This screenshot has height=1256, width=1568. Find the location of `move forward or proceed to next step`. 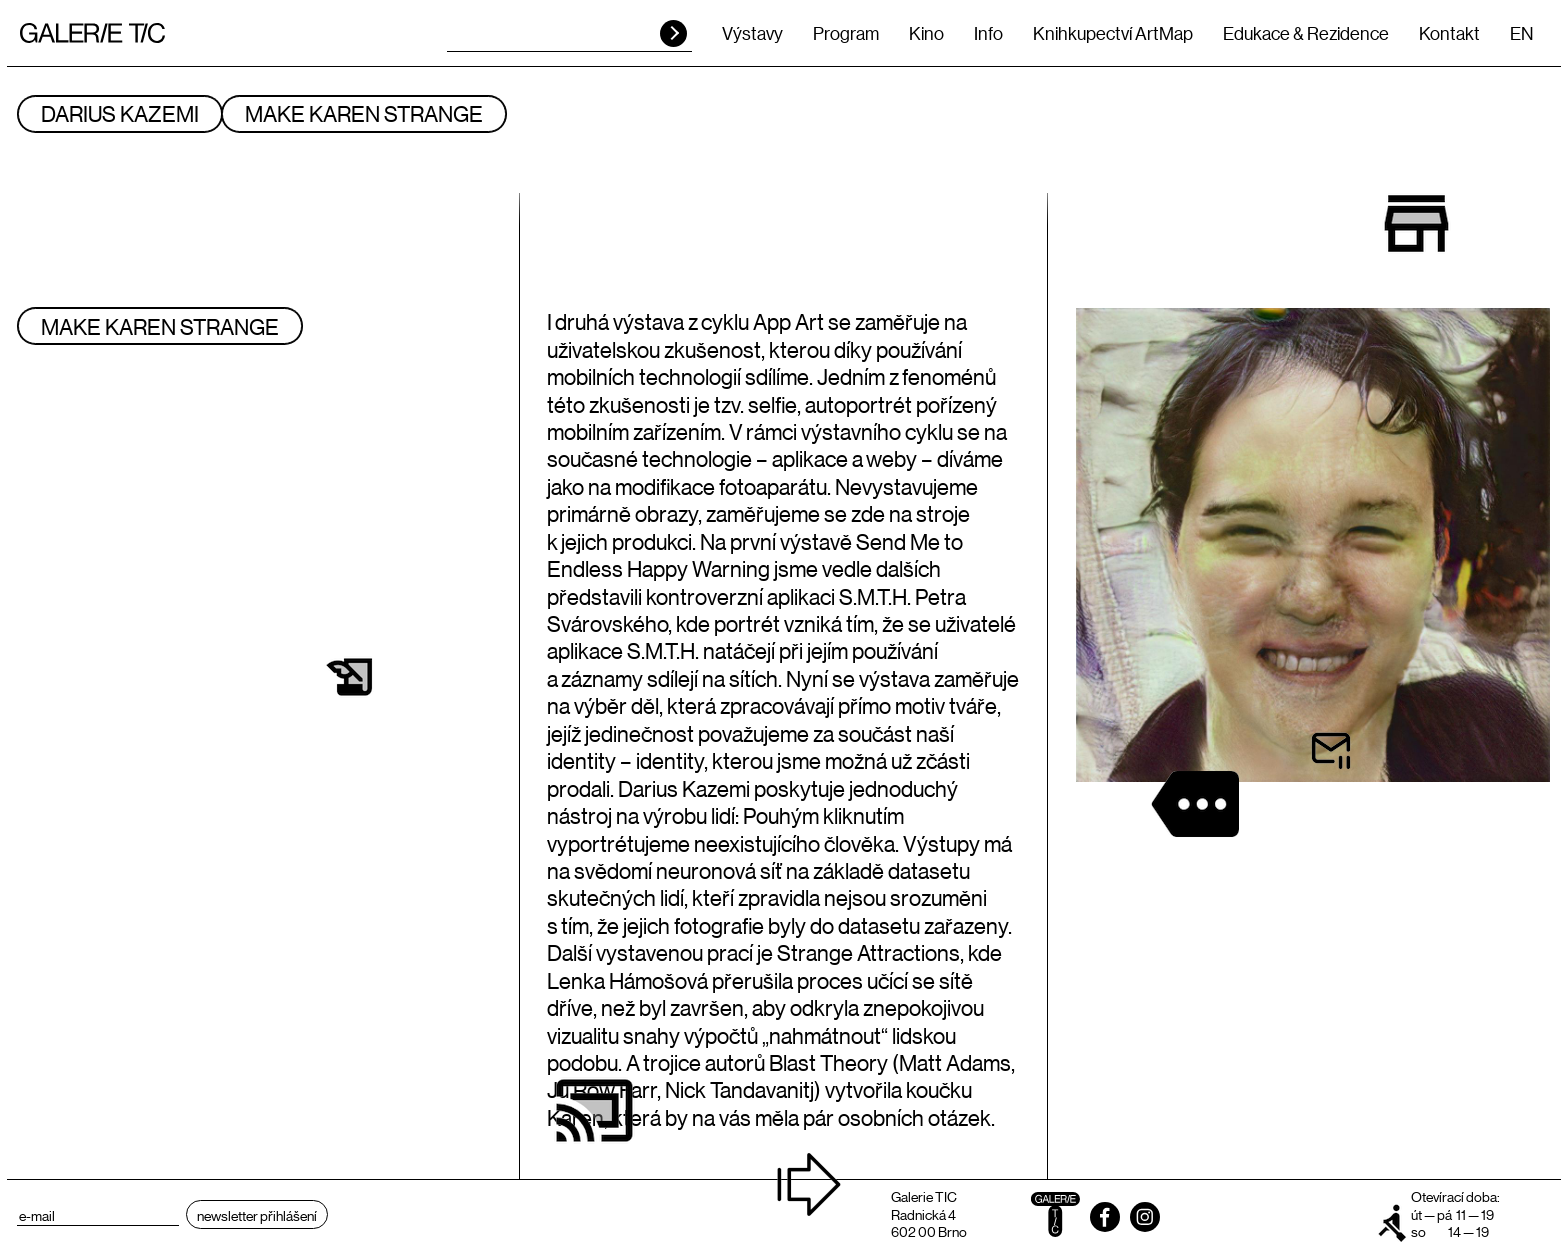

move forward or proceed to next step is located at coordinates (806, 1184).